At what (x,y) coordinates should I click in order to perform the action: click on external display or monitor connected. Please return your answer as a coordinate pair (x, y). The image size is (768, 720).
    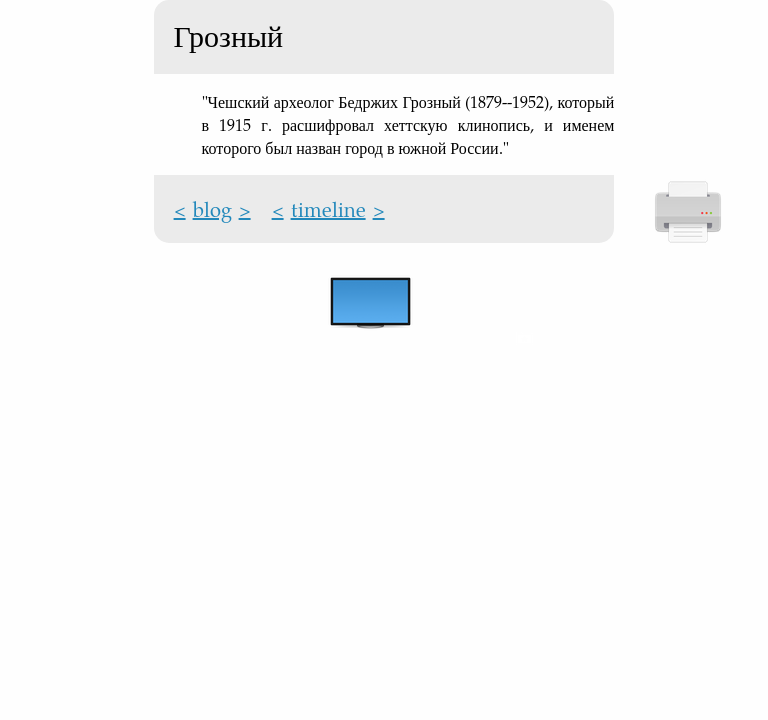
    Looking at the image, I should click on (370, 301).